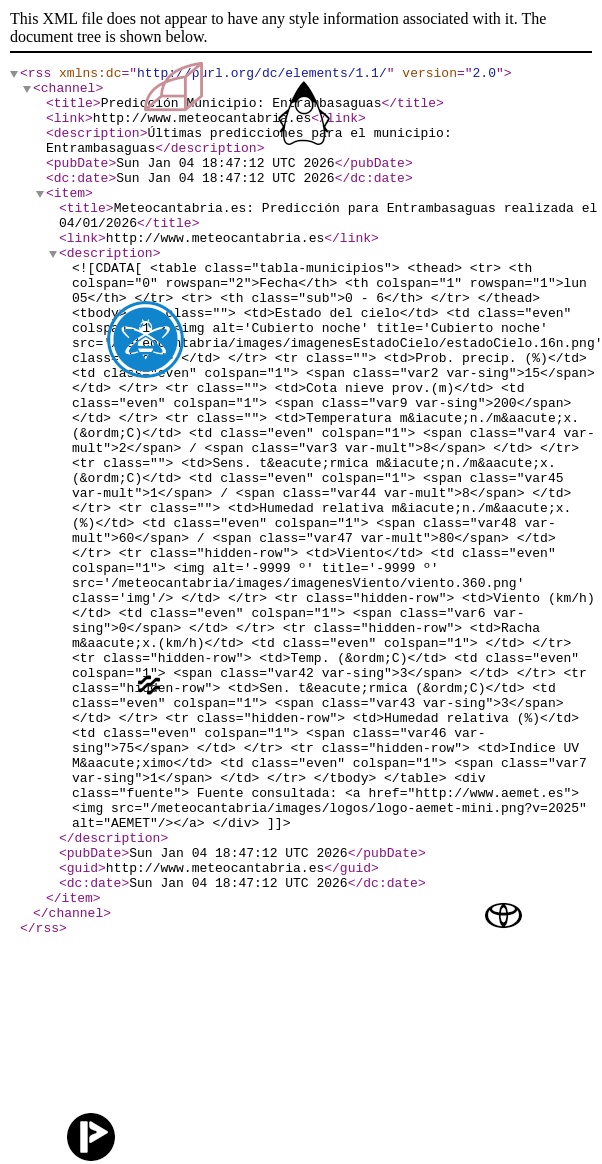 This screenshot has height=1164, width=602. I want to click on rollbar error monitoring service logo, so click(173, 86).